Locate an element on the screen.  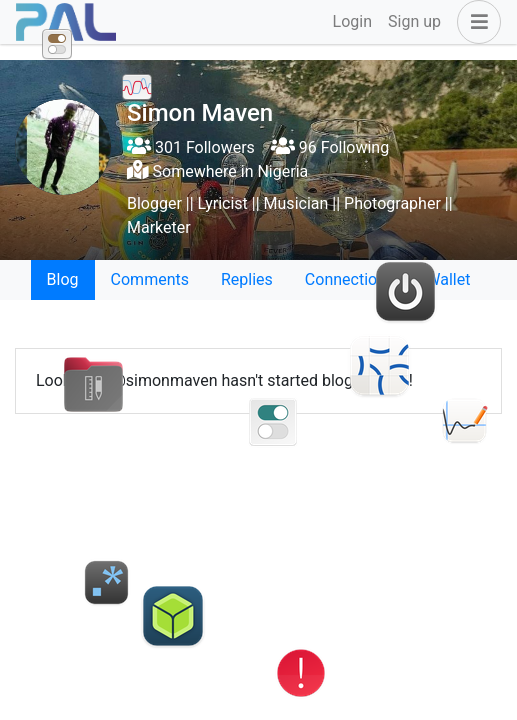
open regexr app for testing regular expressions is located at coordinates (106, 582).